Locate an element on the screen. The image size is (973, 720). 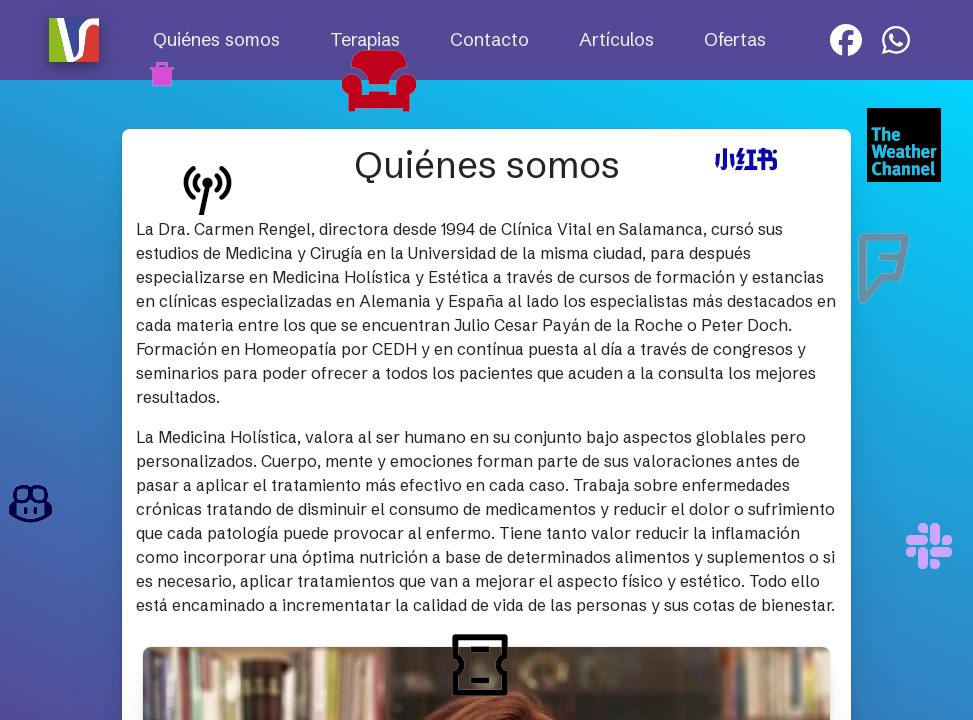
open the weather channel app is located at coordinates (904, 145).